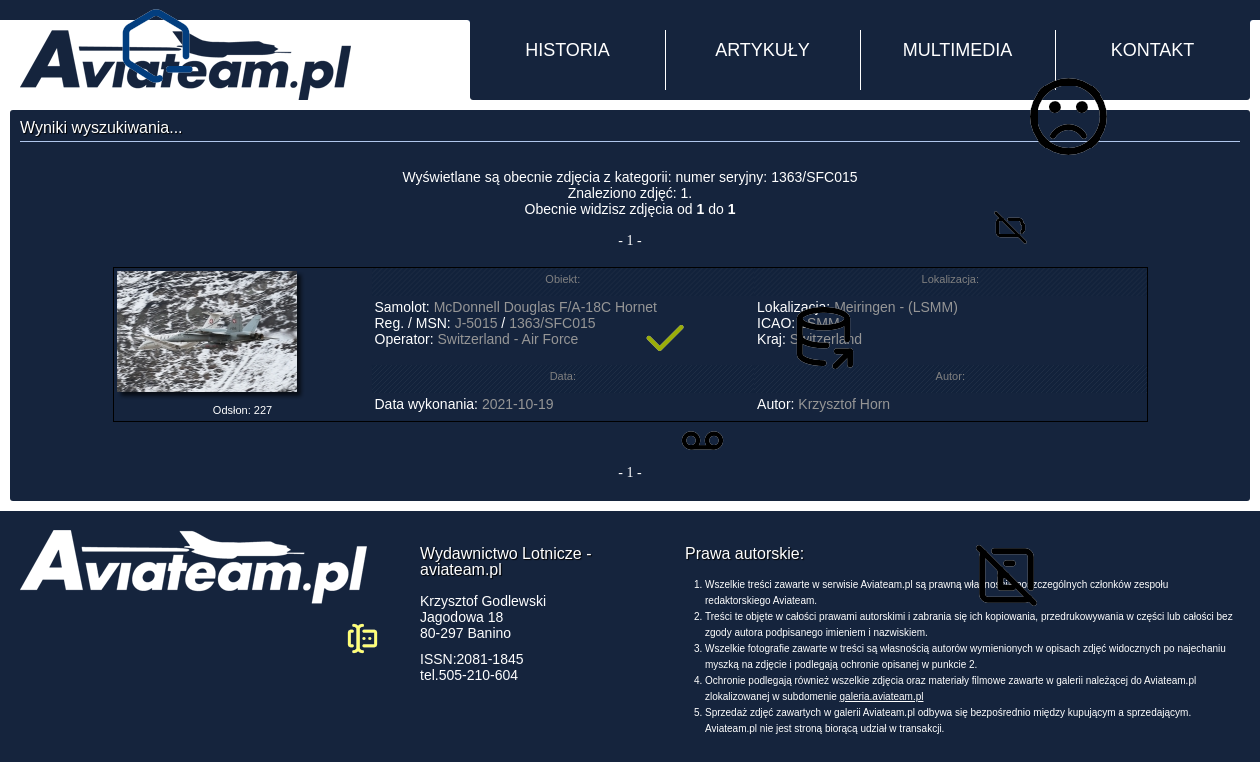  Describe the element at coordinates (664, 338) in the screenshot. I see `confirm or submit an action` at that location.